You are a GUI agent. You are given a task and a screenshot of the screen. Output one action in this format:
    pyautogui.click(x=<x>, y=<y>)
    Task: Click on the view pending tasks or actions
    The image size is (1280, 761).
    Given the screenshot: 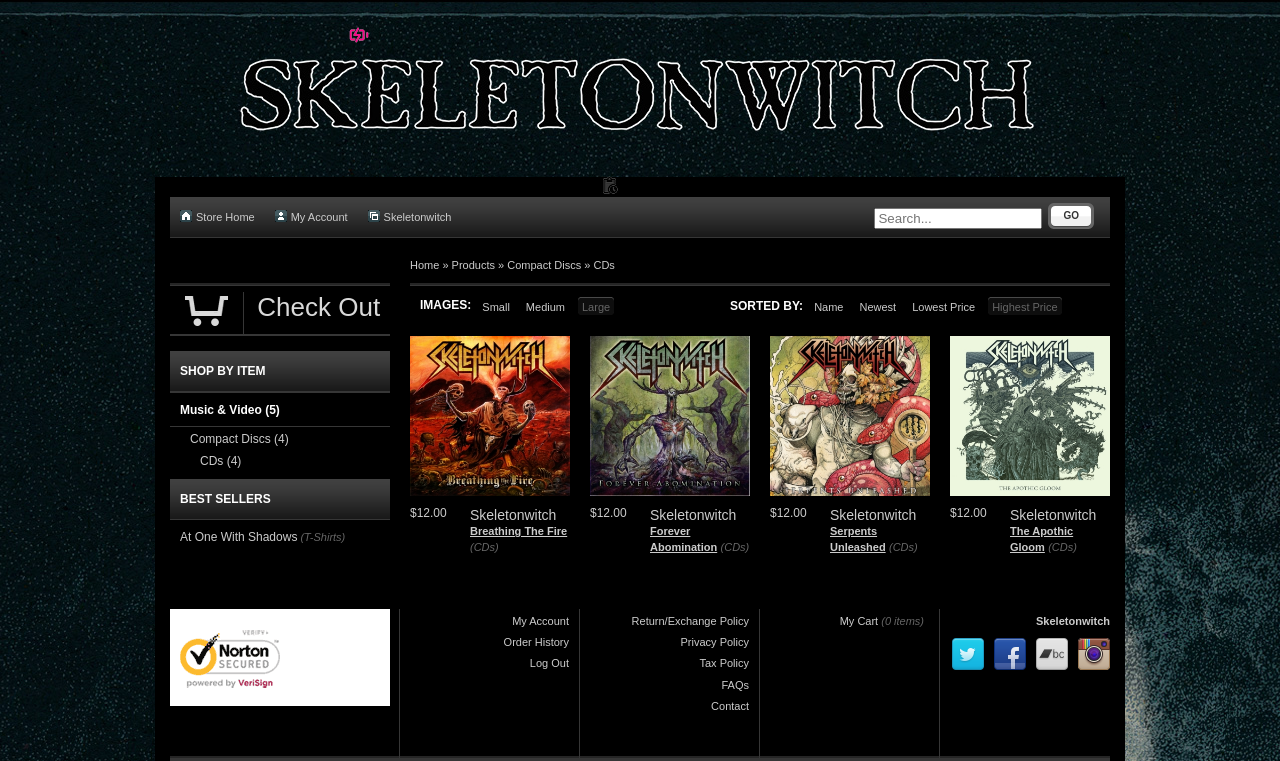 What is the action you would take?
    pyautogui.click(x=609, y=185)
    